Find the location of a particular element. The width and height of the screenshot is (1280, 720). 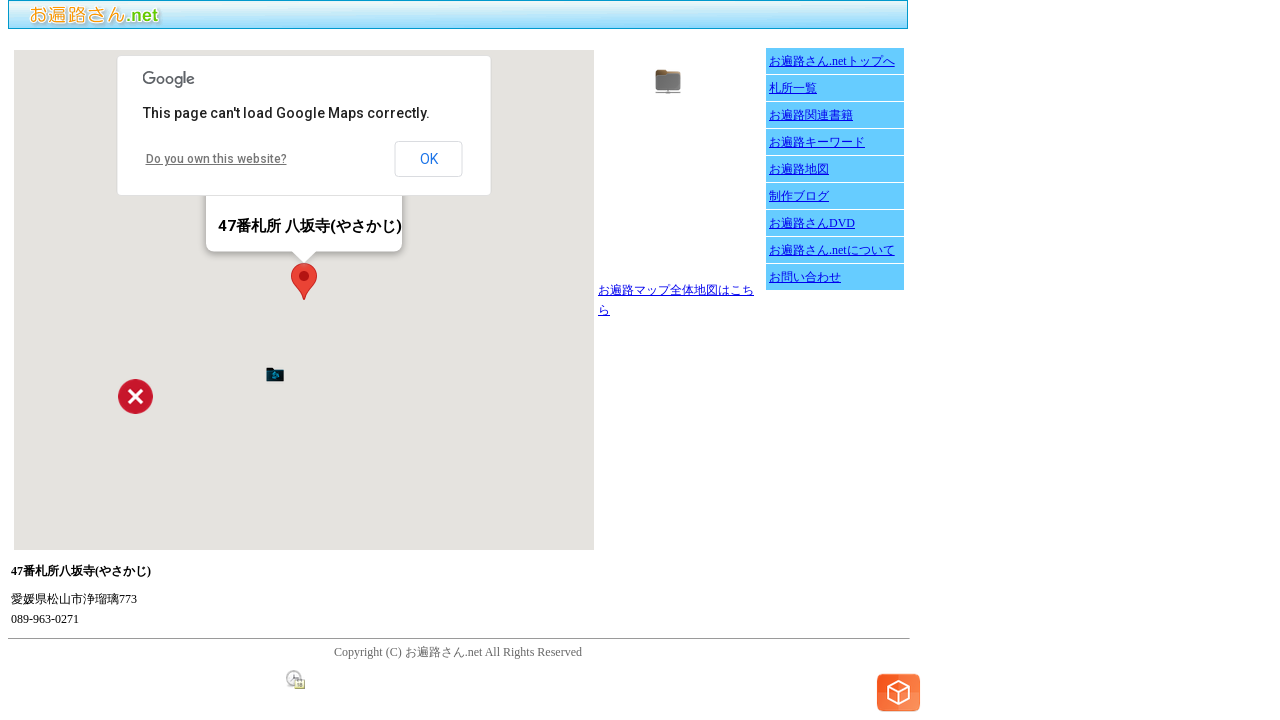

access files stored on a remote server is located at coordinates (668, 81).